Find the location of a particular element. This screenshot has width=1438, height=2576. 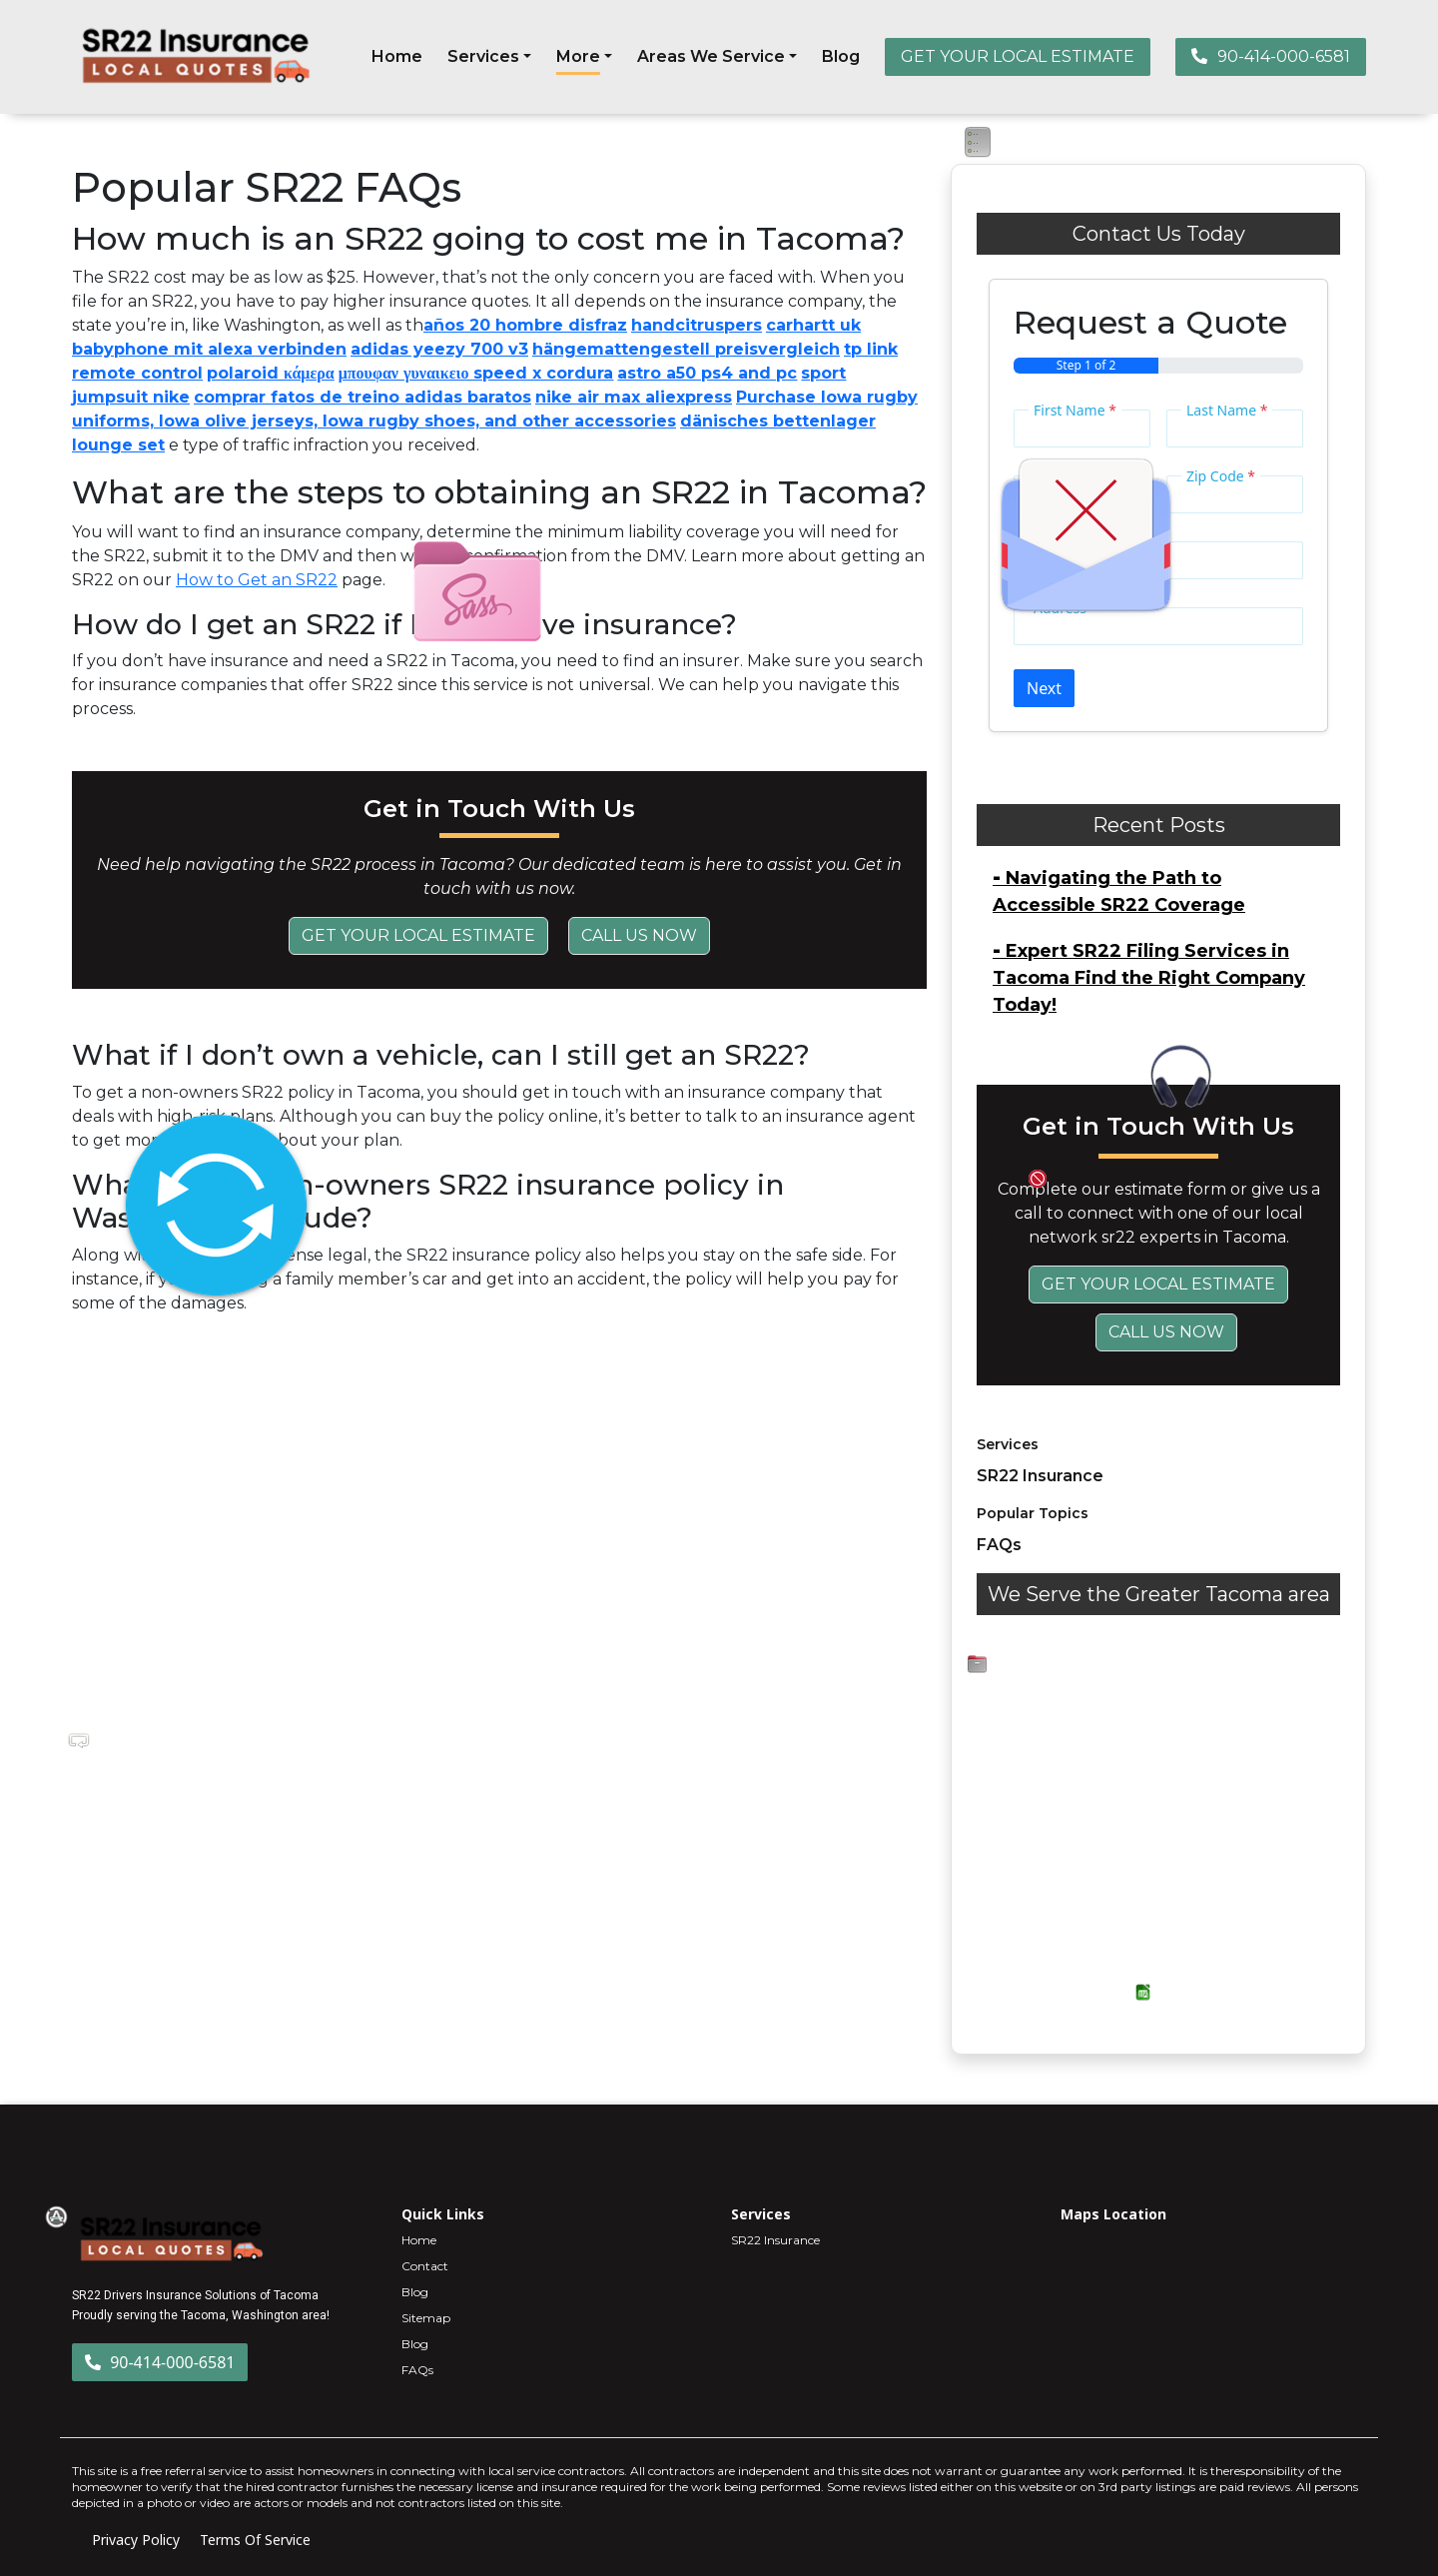

folder containing sass stylesheet files is located at coordinates (476, 594).